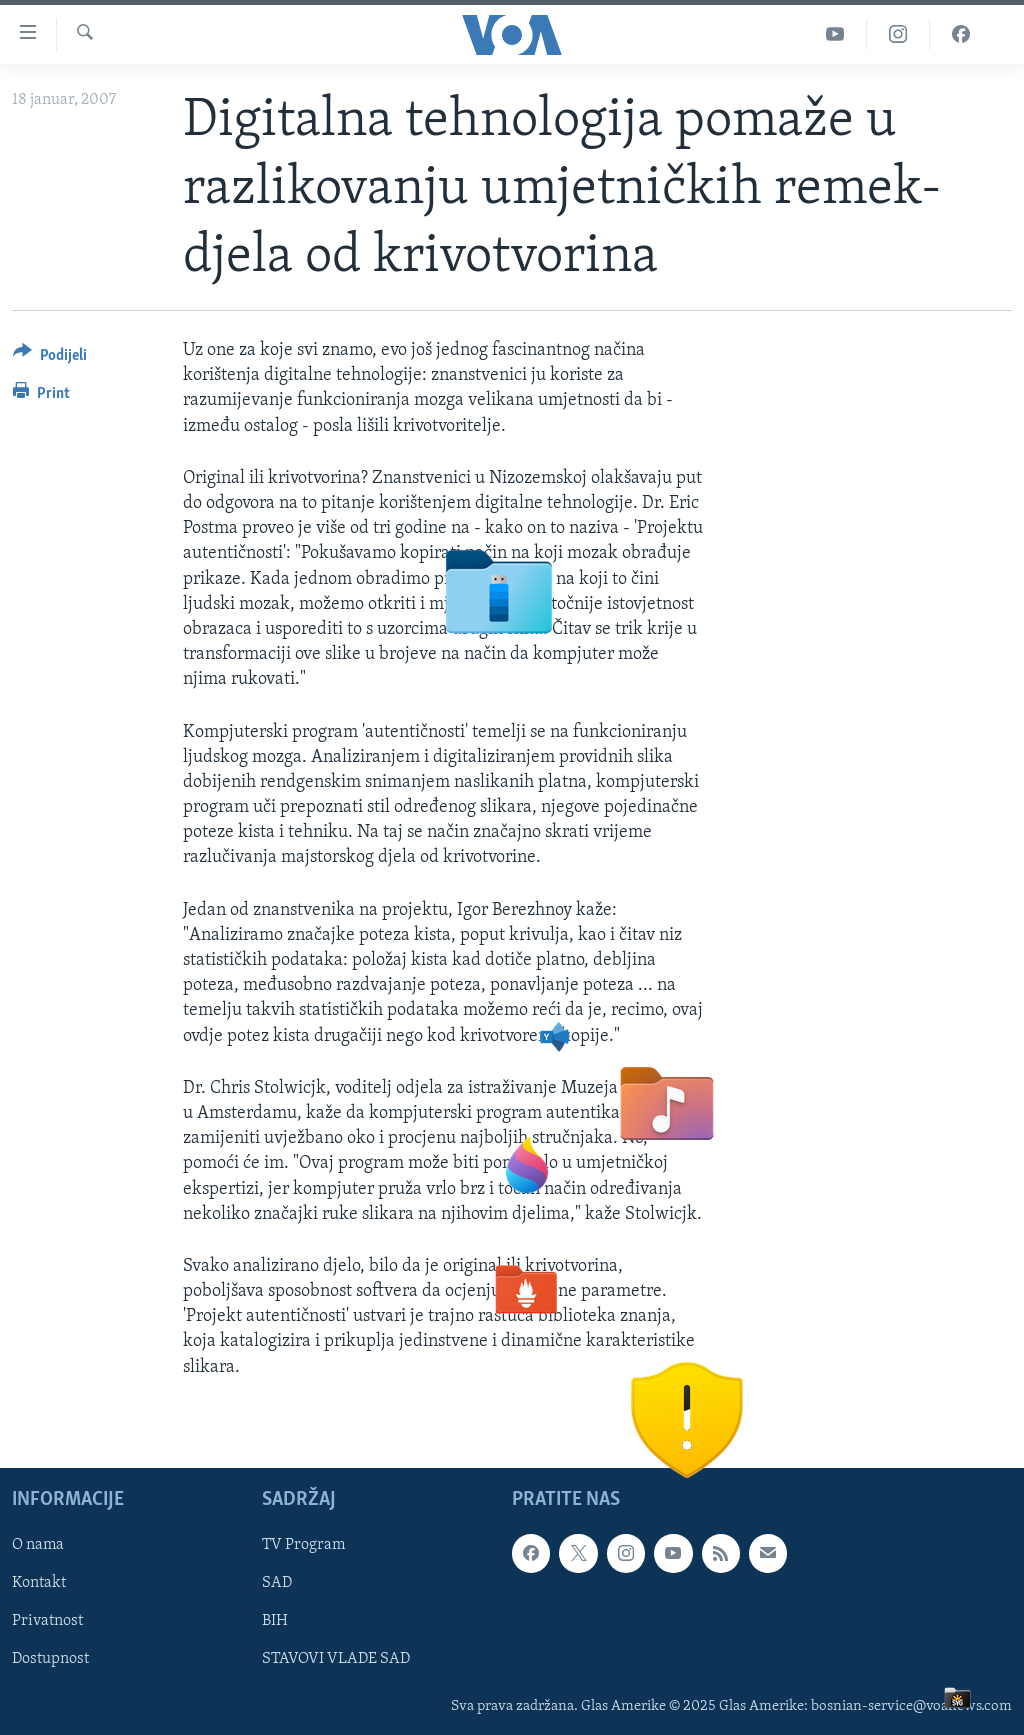  What do you see at coordinates (526, 1291) in the screenshot?
I see `open prometheus monitoring project folder` at bounding box center [526, 1291].